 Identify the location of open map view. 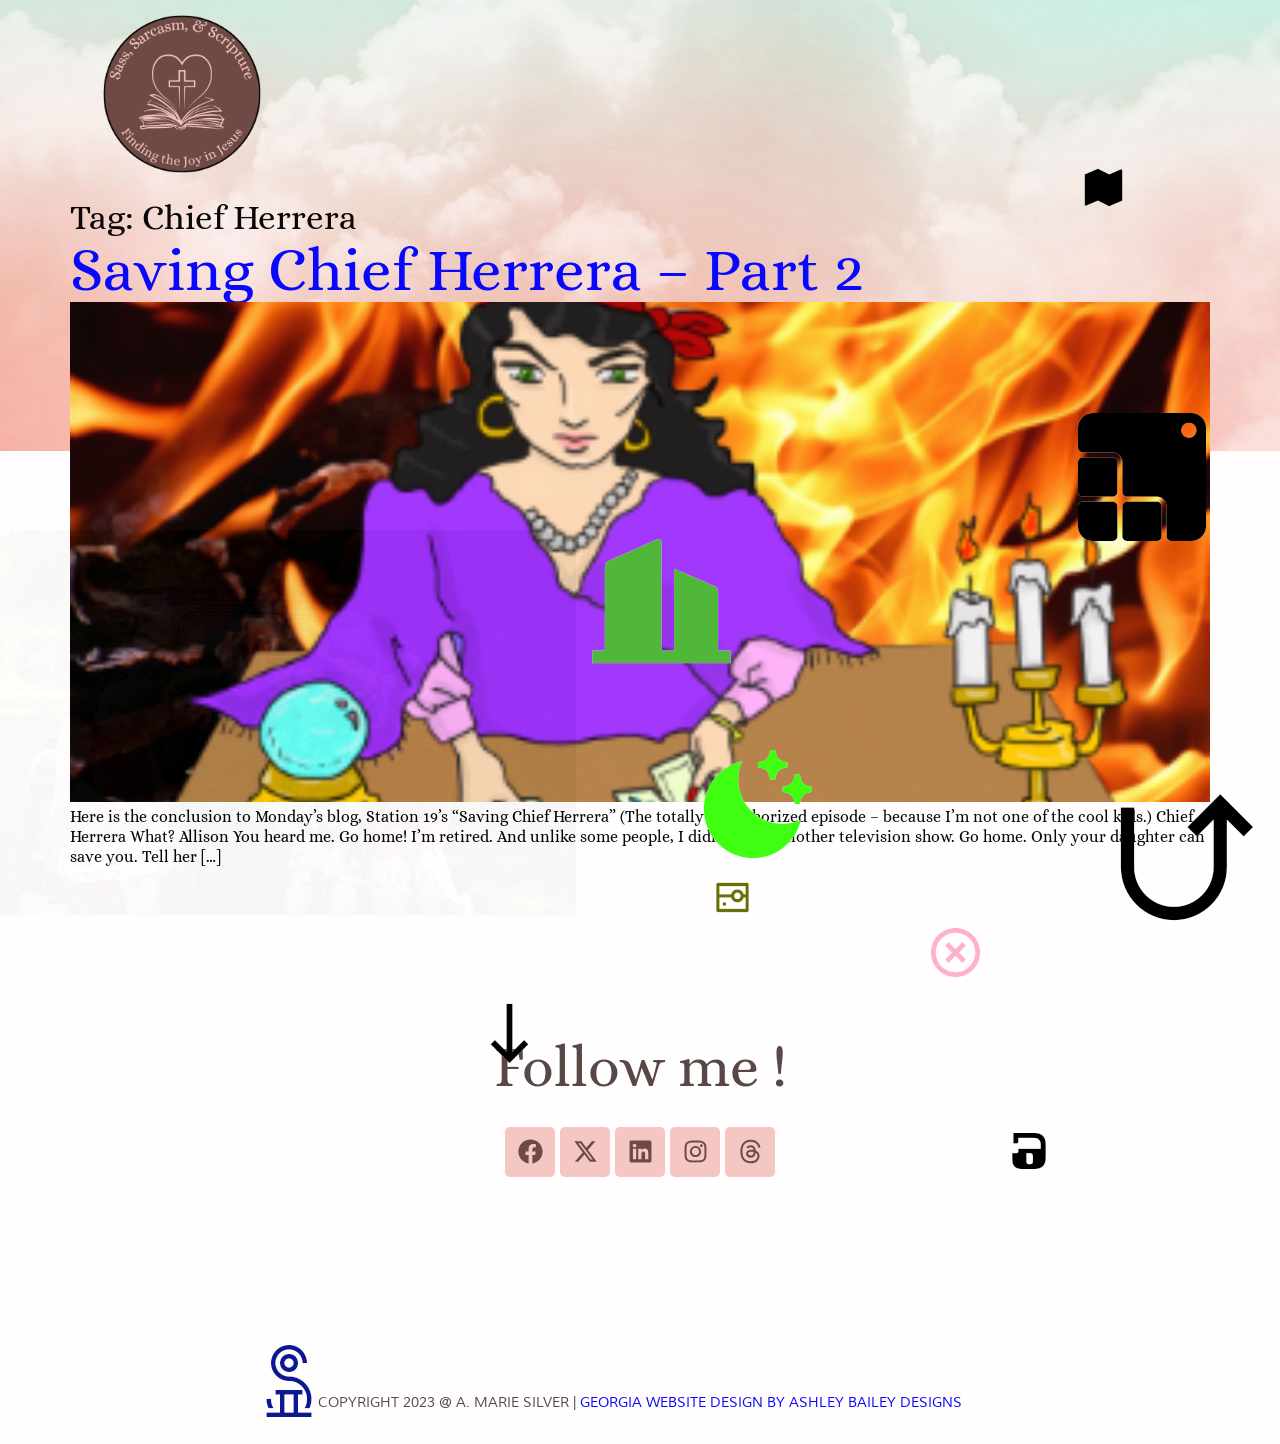
(1103, 187).